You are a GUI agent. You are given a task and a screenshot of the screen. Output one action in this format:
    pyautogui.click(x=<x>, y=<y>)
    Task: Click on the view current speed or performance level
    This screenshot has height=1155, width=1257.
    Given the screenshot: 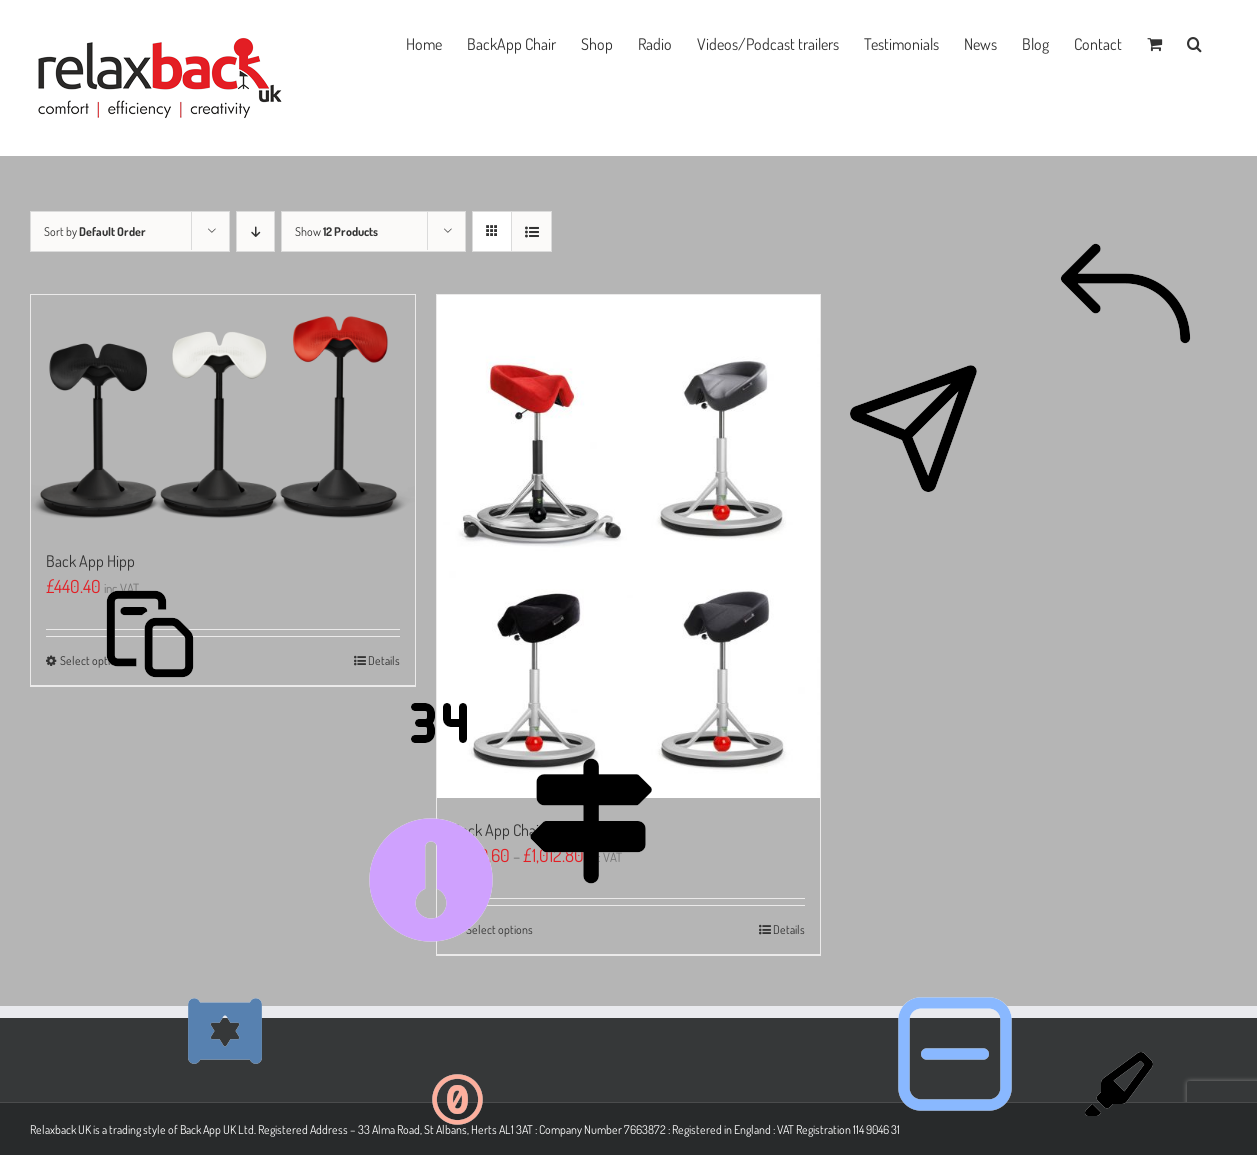 What is the action you would take?
    pyautogui.click(x=431, y=880)
    